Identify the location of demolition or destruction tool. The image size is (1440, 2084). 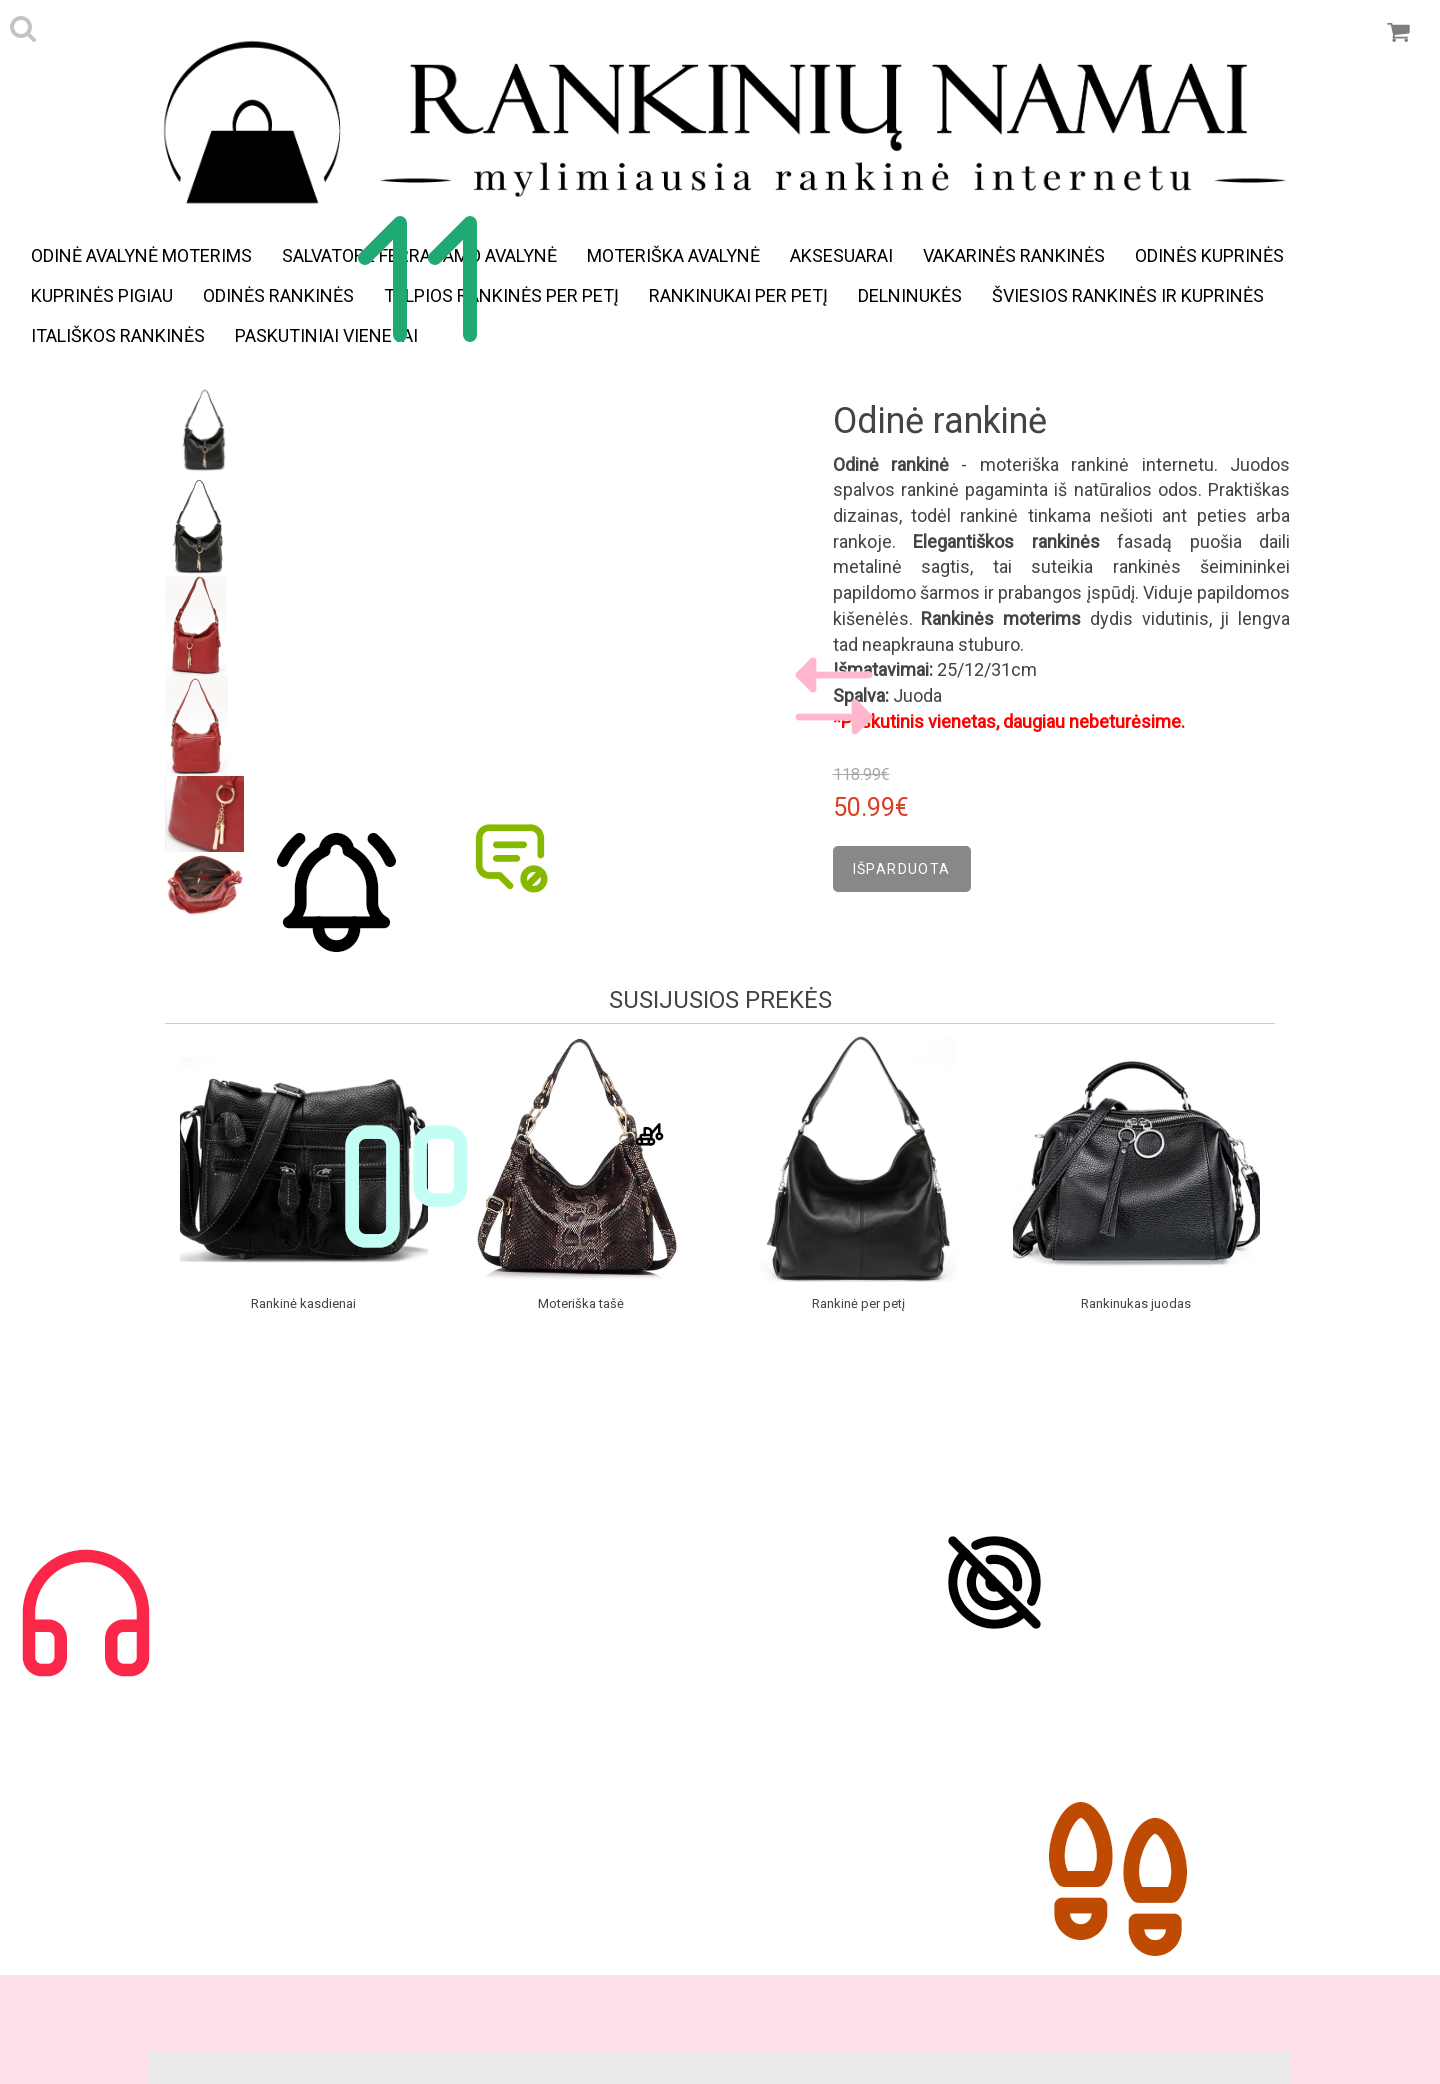
(650, 1135).